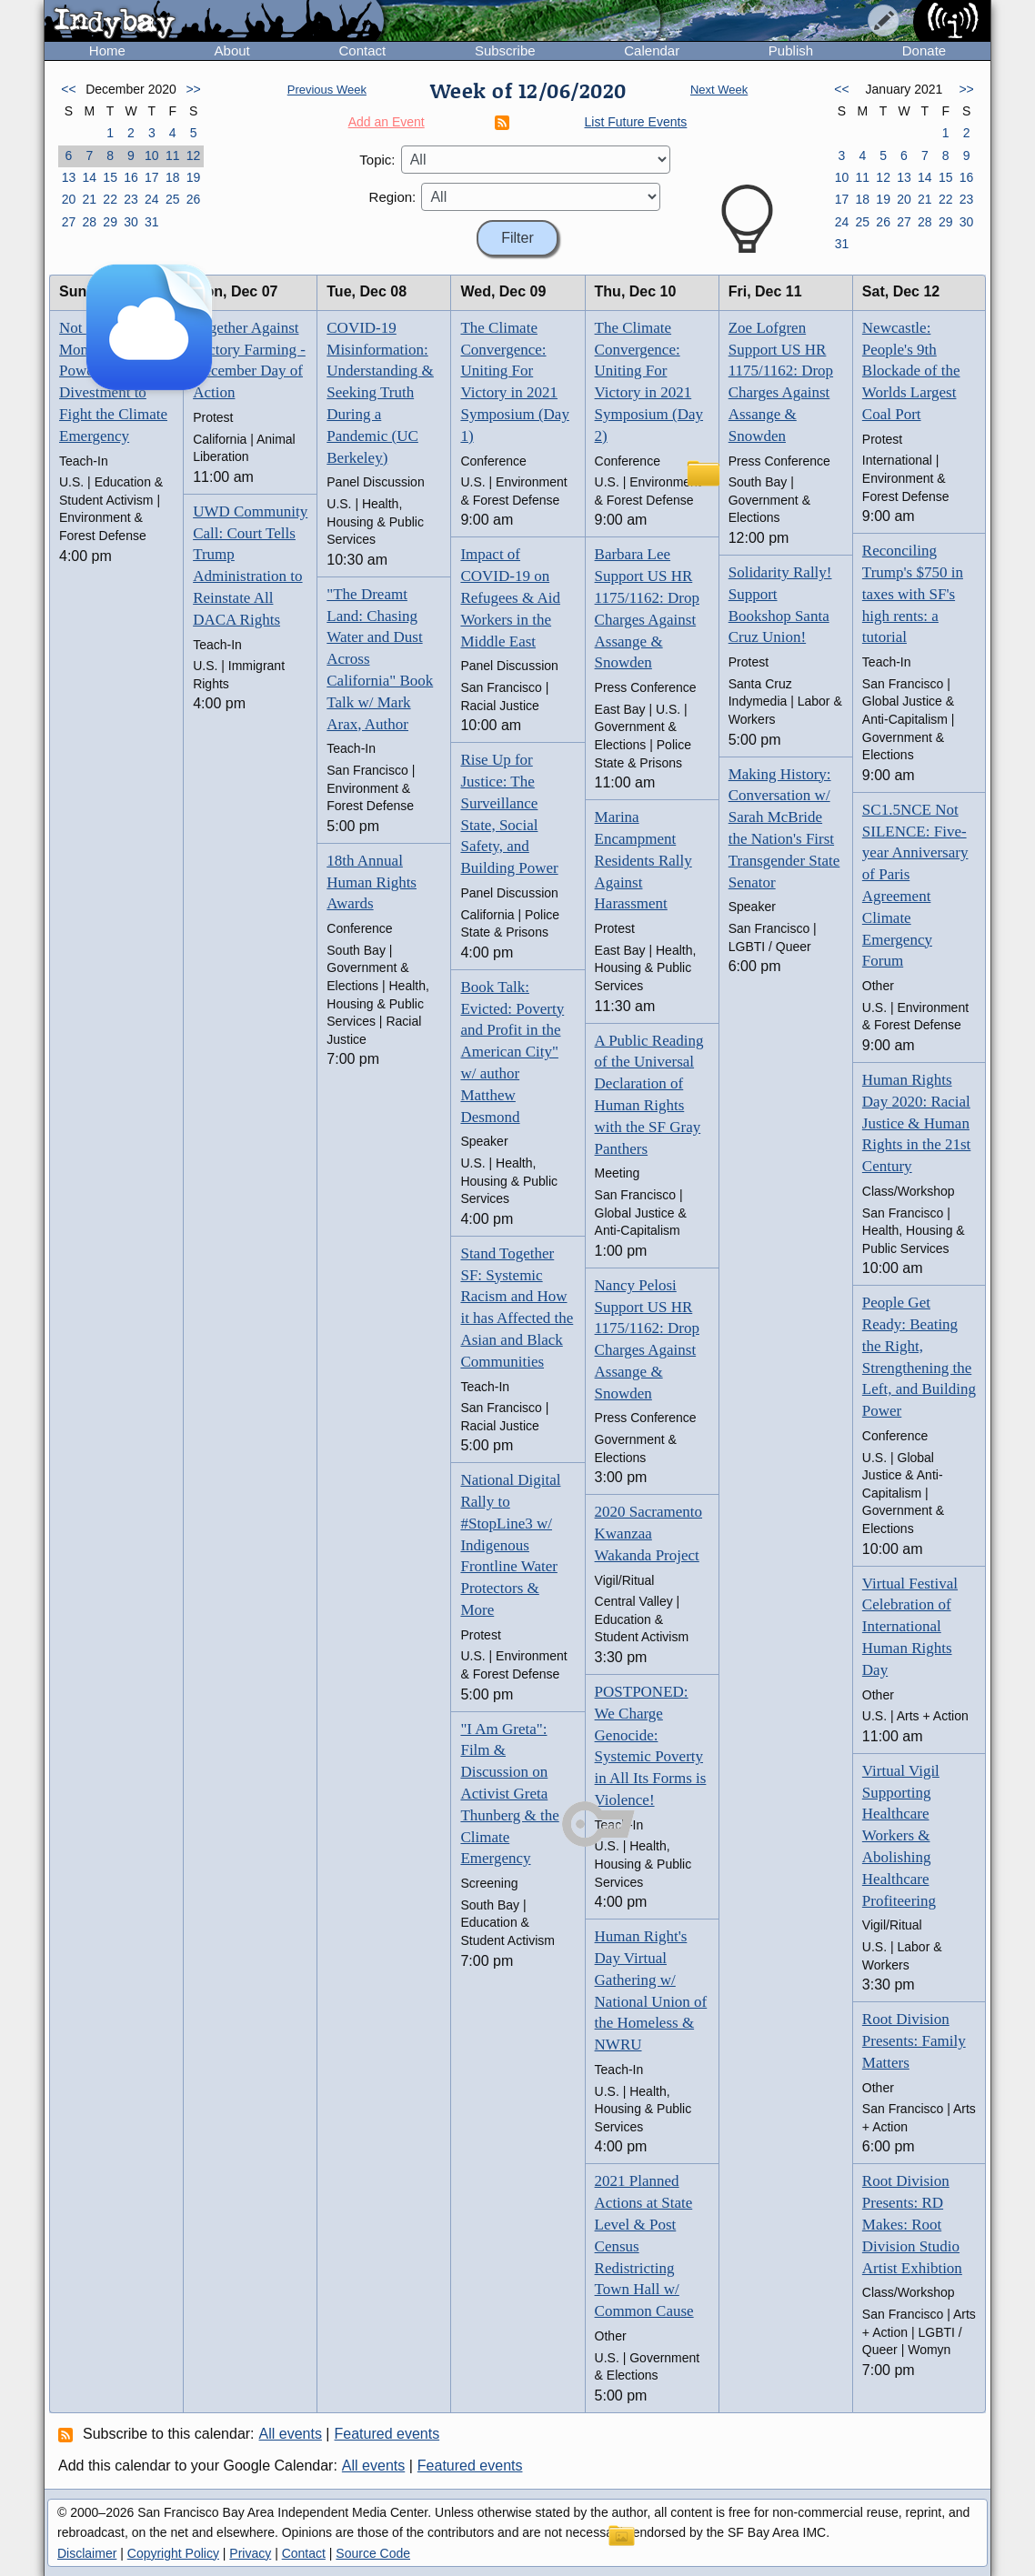 The height and width of the screenshot is (2576, 1035). What do you see at coordinates (149, 327) in the screenshot?
I see `manage web apps and progressive web applications` at bounding box center [149, 327].